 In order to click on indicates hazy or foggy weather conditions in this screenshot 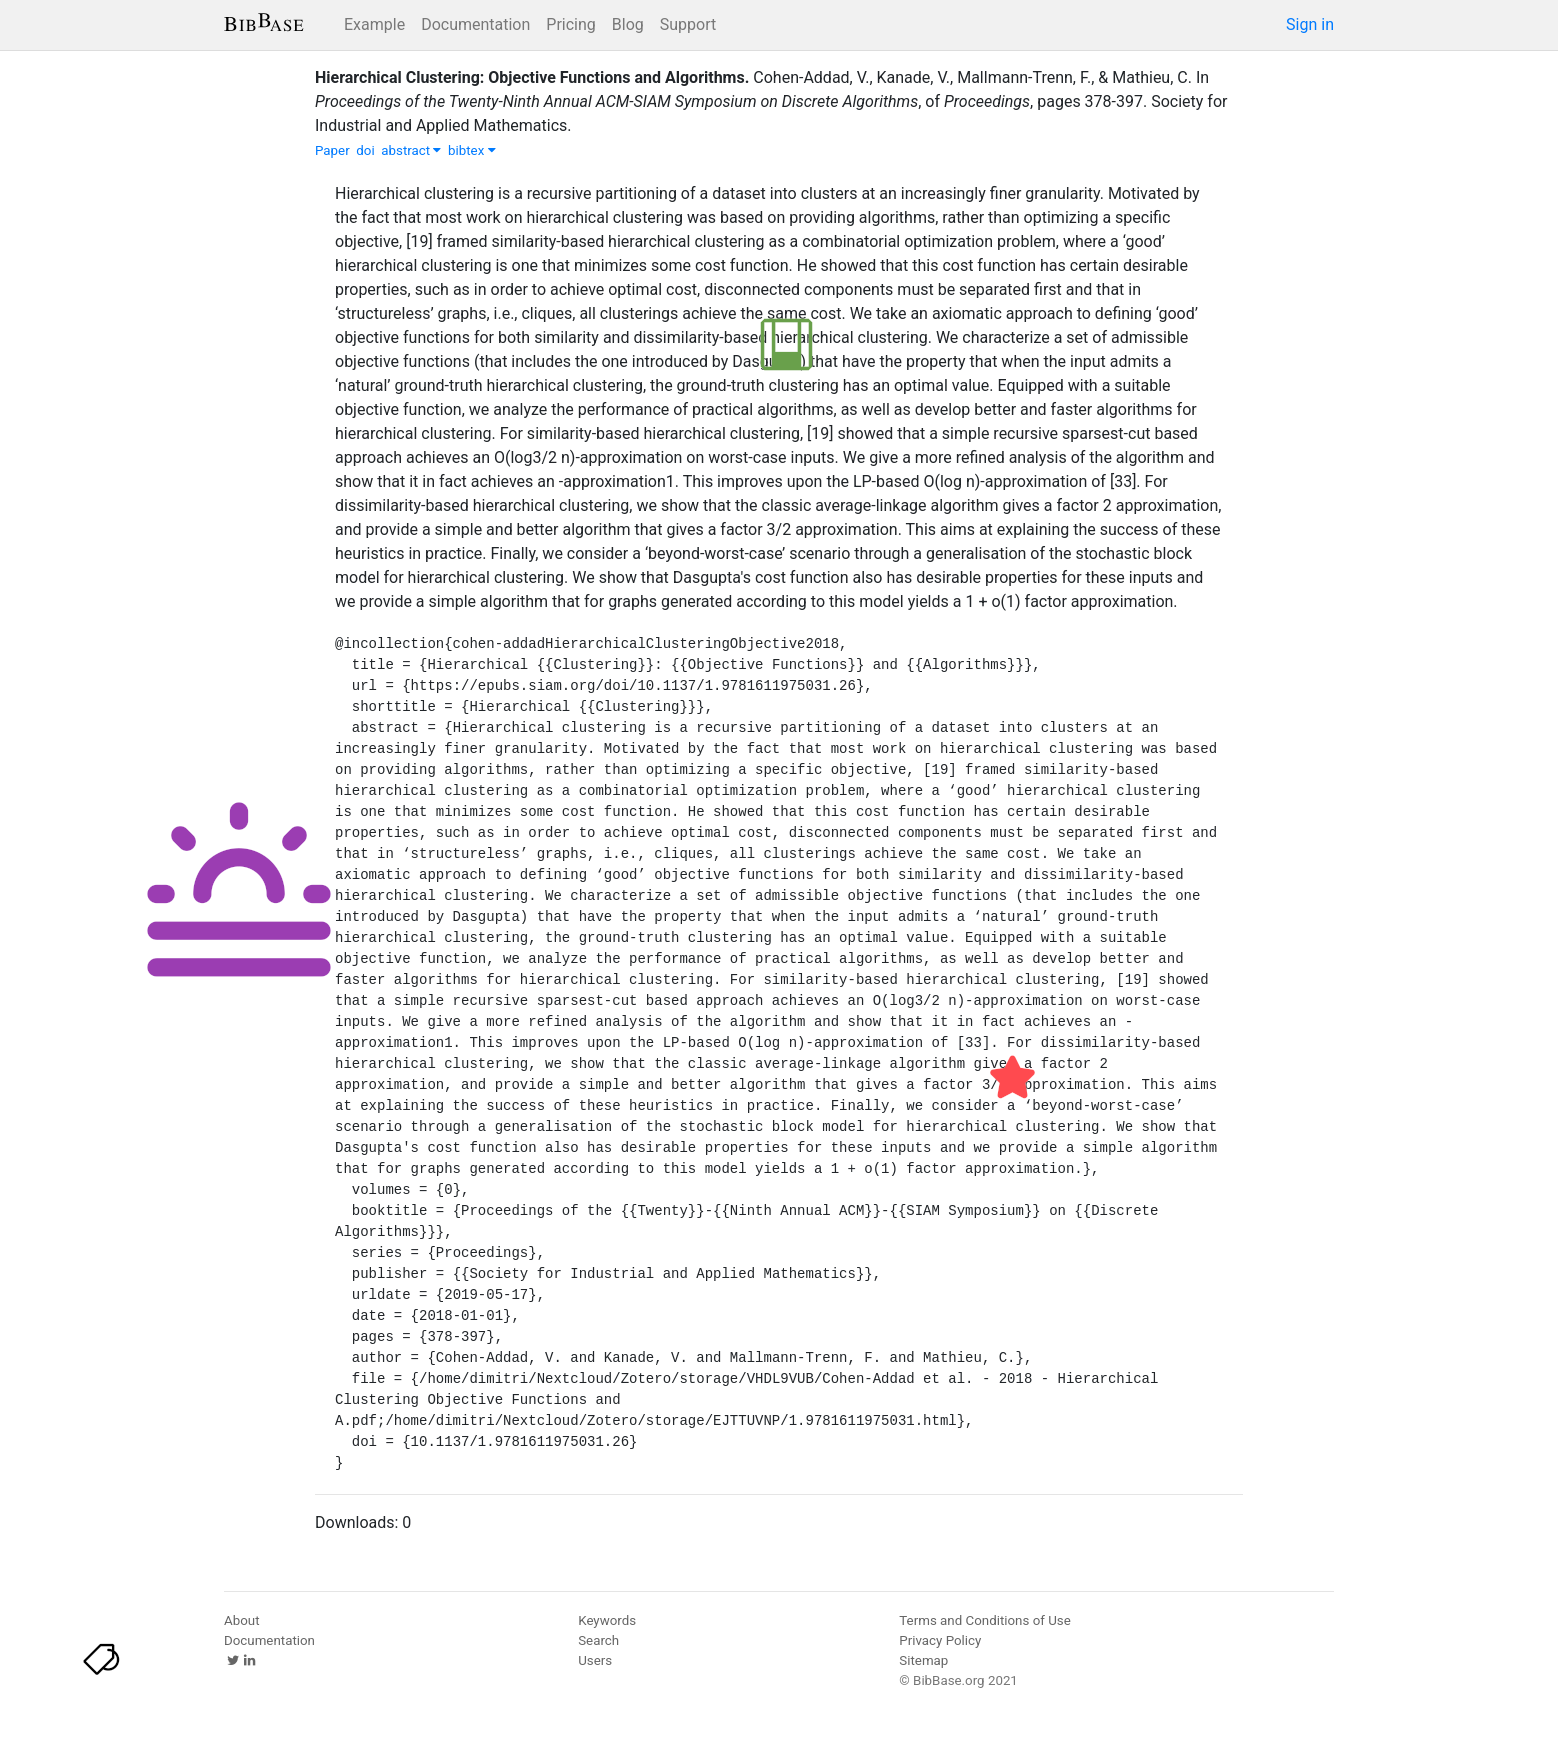, I will do `click(239, 894)`.